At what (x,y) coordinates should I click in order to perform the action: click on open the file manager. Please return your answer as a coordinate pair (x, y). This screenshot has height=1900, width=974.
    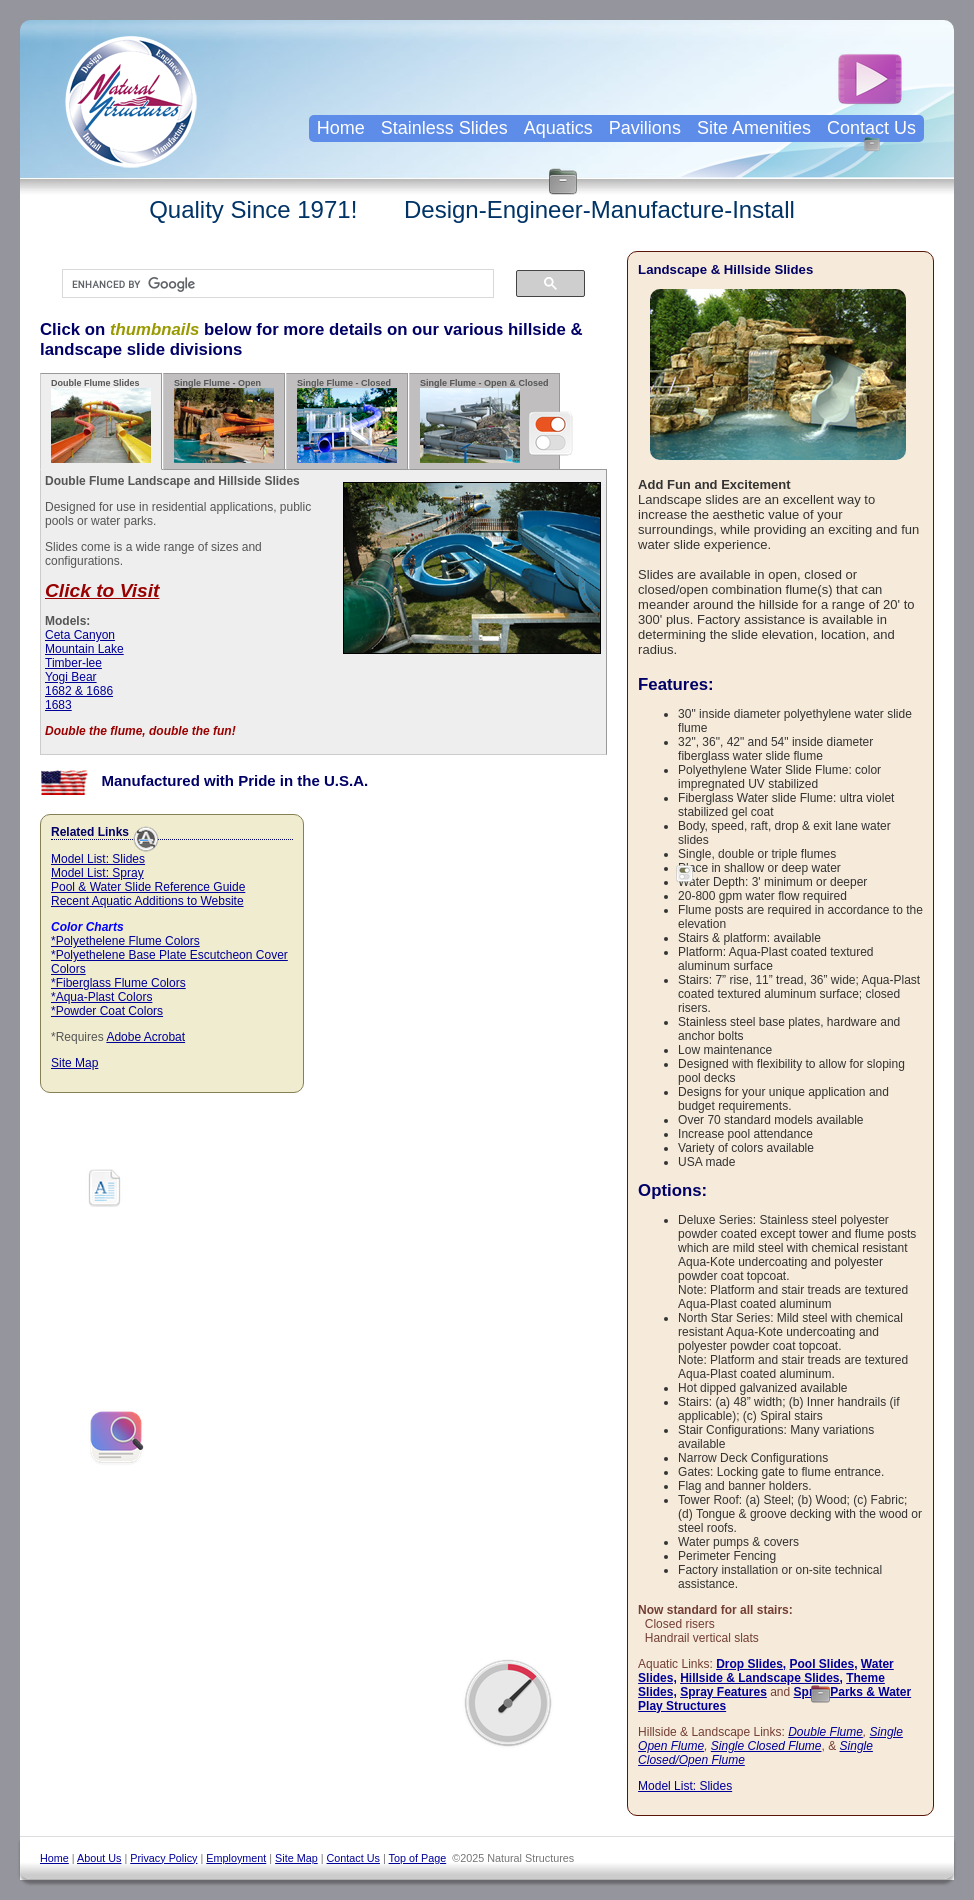
    Looking at the image, I should click on (563, 181).